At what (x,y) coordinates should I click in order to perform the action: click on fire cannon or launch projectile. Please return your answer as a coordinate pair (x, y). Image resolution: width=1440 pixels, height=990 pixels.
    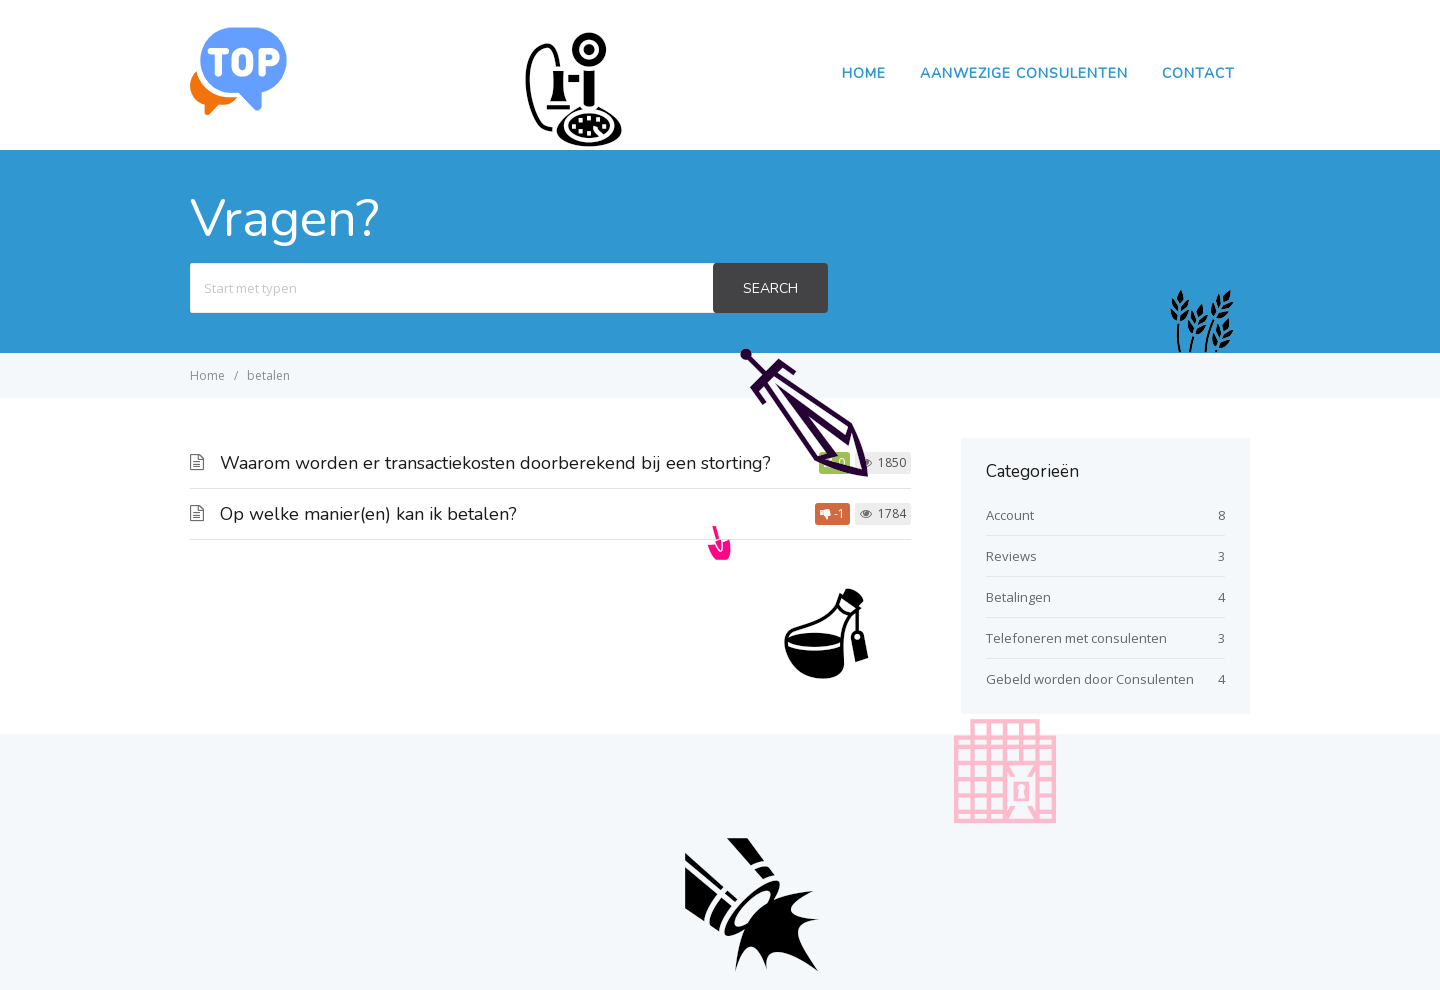
    Looking at the image, I should click on (751, 906).